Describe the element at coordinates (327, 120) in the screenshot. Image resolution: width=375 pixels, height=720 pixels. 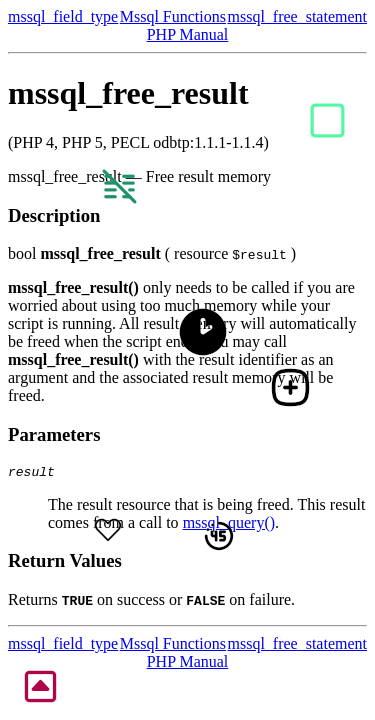
I see `define a selection area` at that location.